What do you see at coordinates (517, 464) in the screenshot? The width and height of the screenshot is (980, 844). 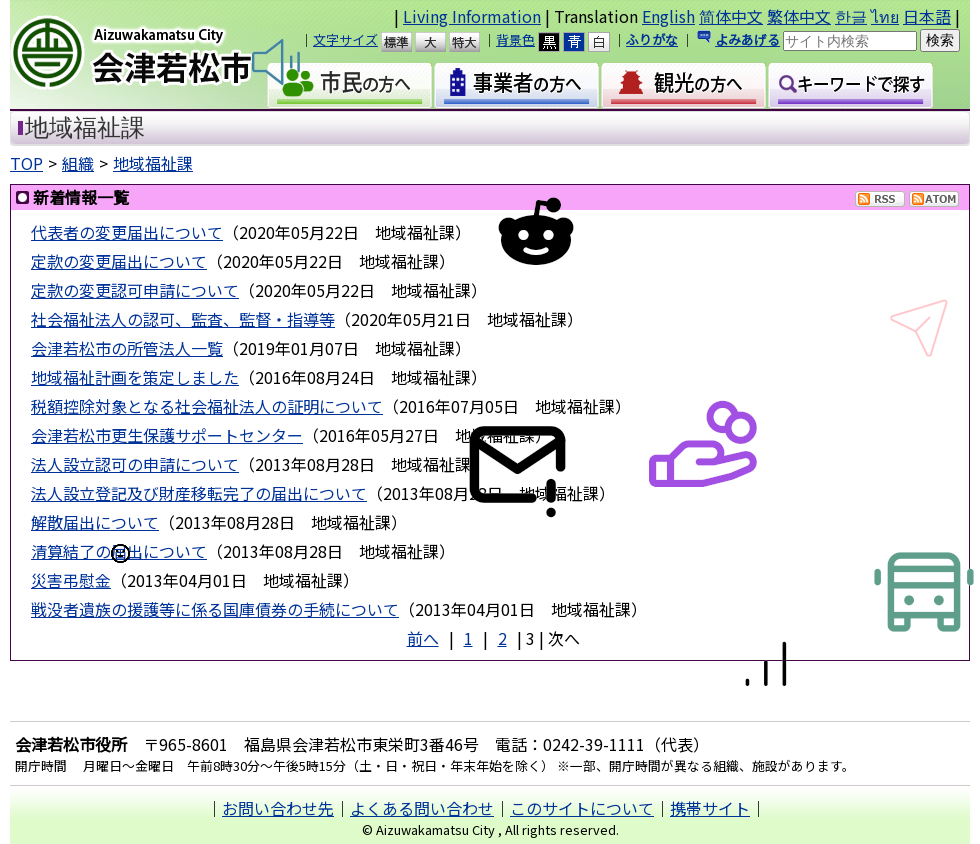 I see `indicates an urgent or important email` at bounding box center [517, 464].